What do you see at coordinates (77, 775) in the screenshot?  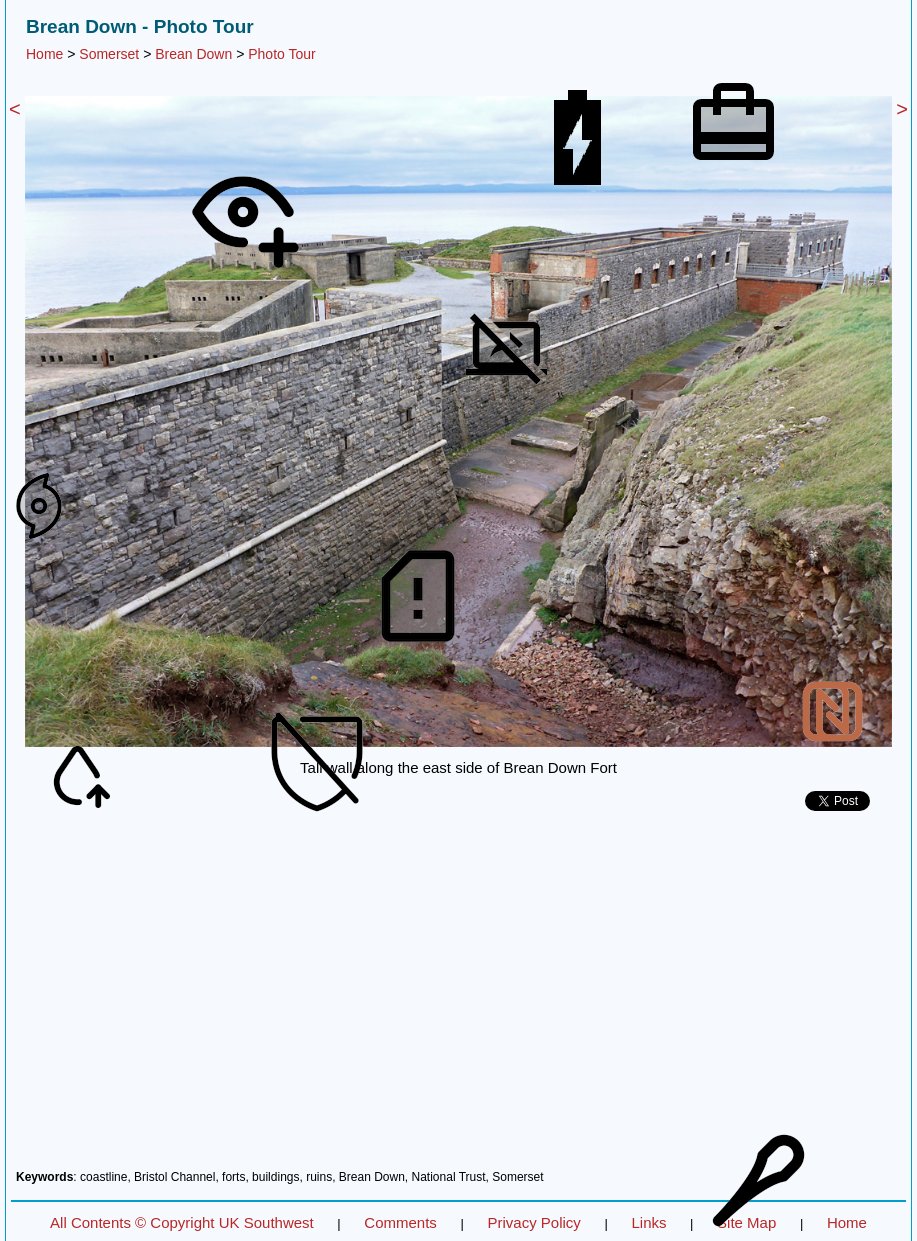 I see `increase water or liquid level` at bounding box center [77, 775].